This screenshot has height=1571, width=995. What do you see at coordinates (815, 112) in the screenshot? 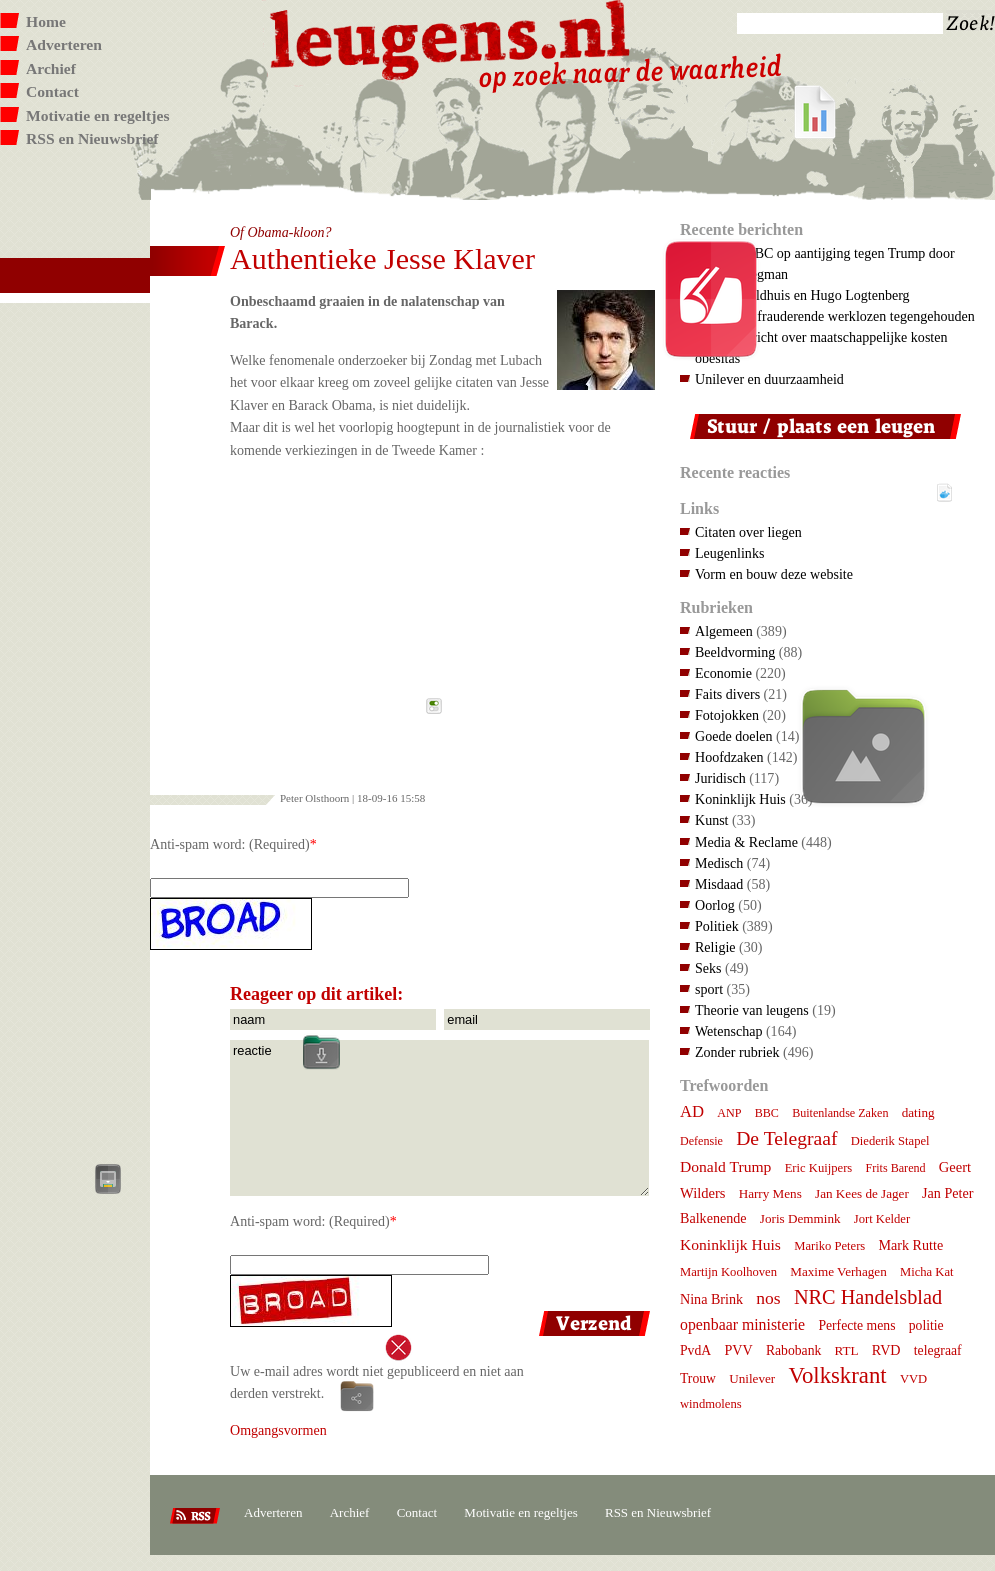
I see `open an opendocument chart file` at bounding box center [815, 112].